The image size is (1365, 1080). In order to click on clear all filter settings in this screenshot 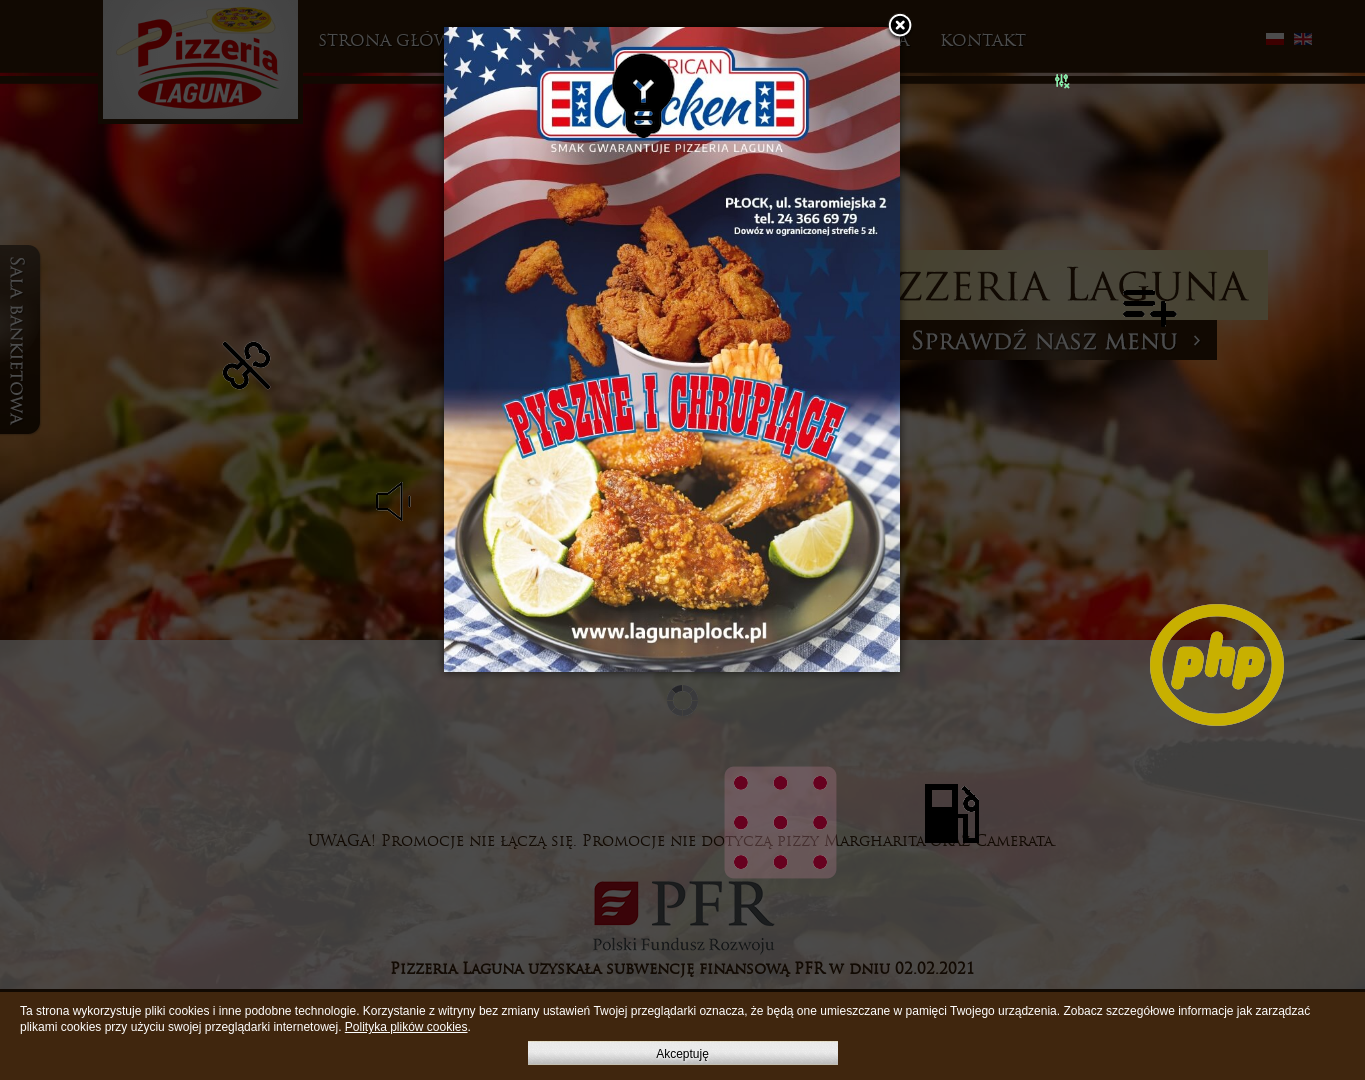, I will do `click(1061, 80)`.